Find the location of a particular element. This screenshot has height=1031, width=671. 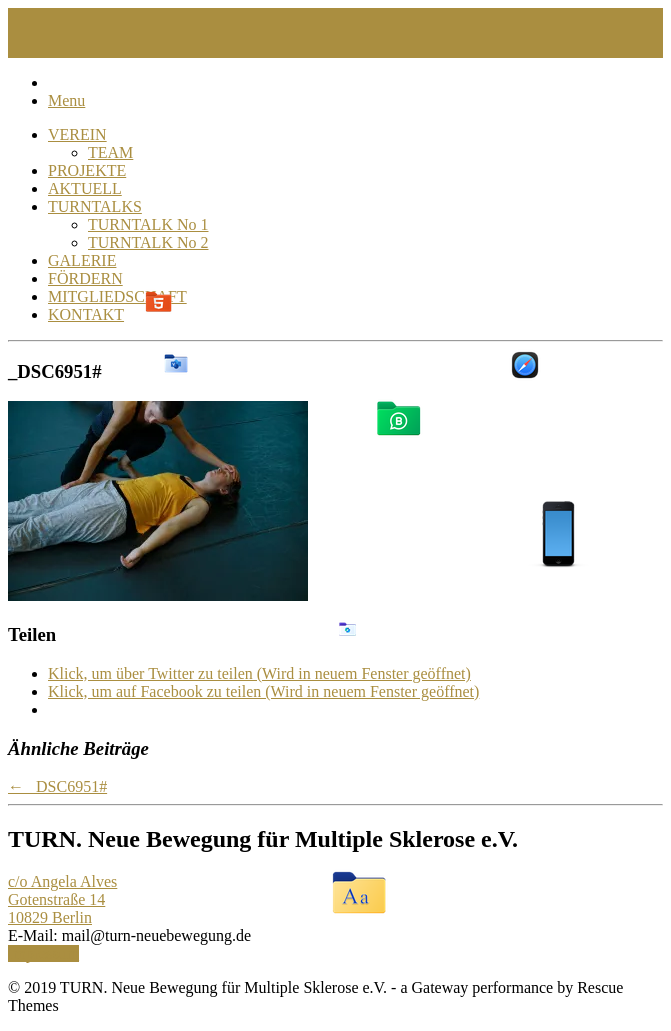

open folder containing microsoft visio files is located at coordinates (176, 364).